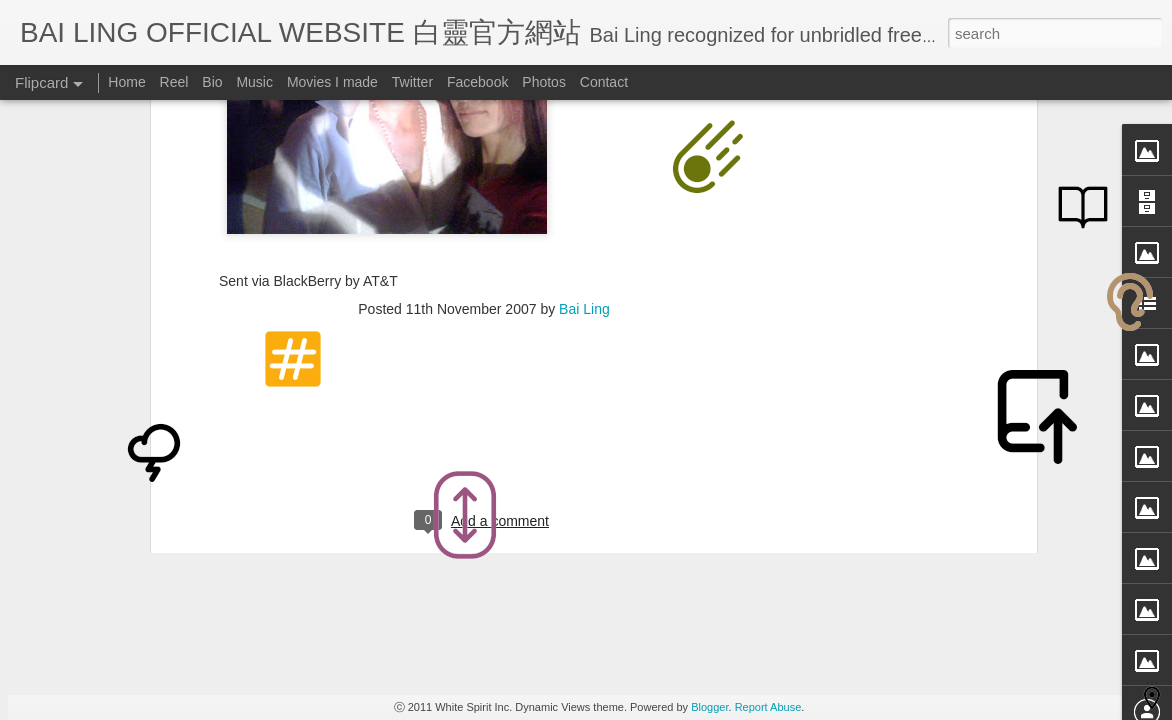 The width and height of the screenshot is (1172, 720). Describe the element at coordinates (154, 452) in the screenshot. I see `indicates thunderstorm or severe weather conditions` at that location.